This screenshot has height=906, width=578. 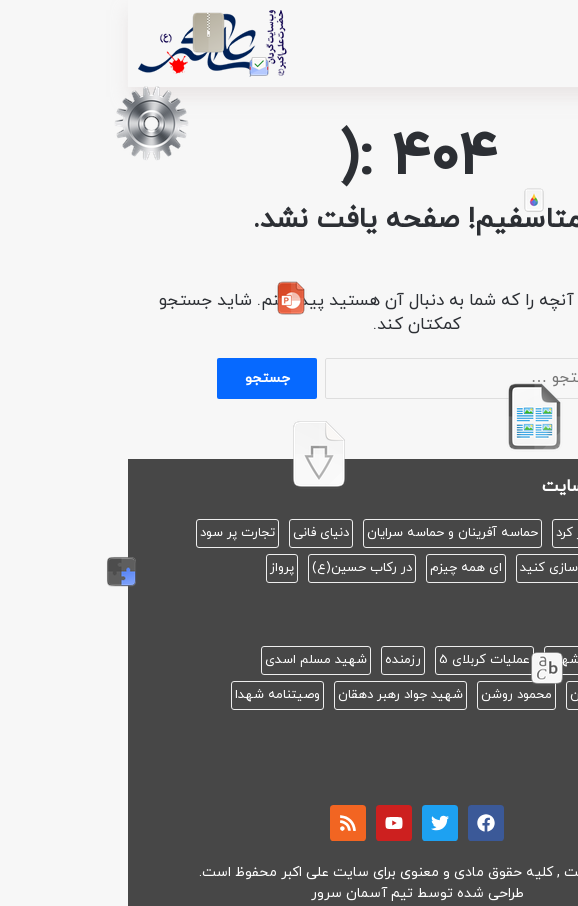 What do you see at coordinates (534, 200) in the screenshot?
I see `file type for hardware monitoring sensor data` at bounding box center [534, 200].